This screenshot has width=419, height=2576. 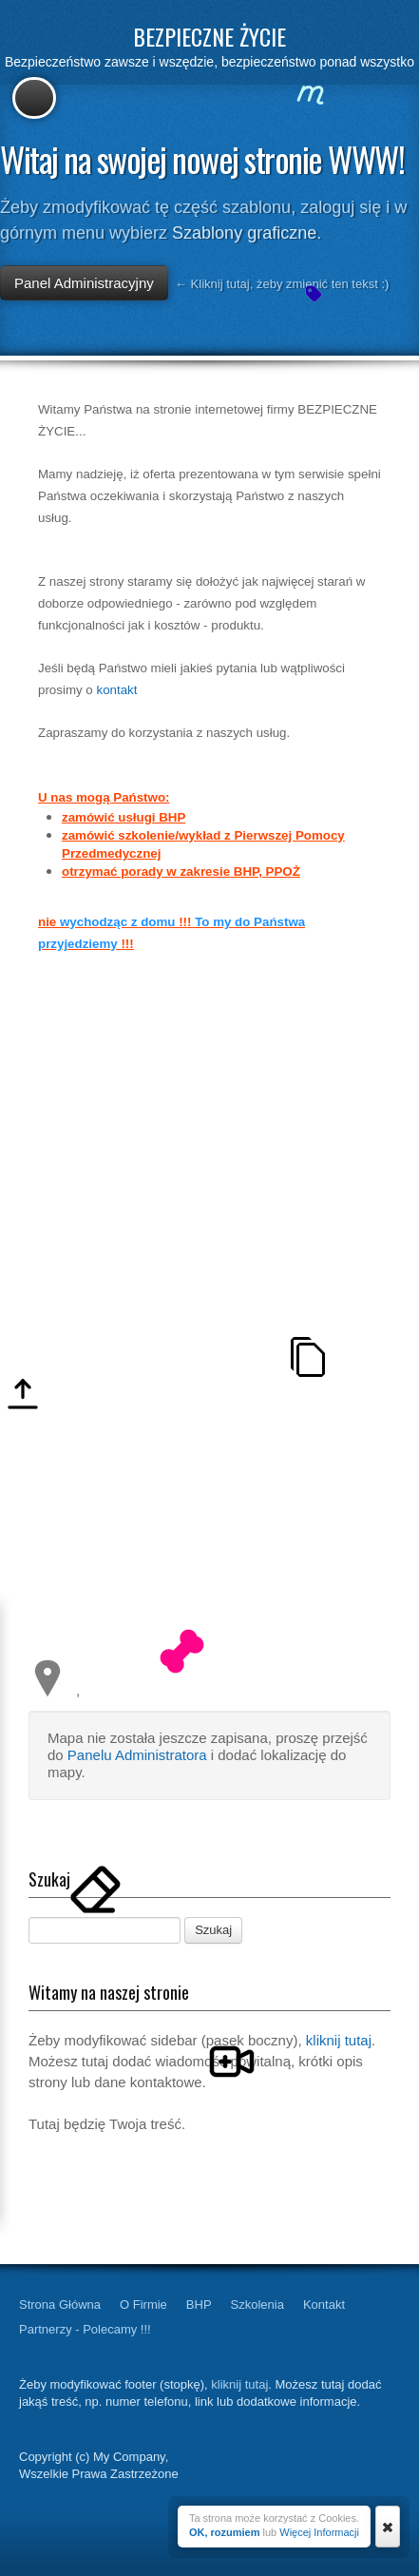 I want to click on add a new video, so click(x=232, y=2062).